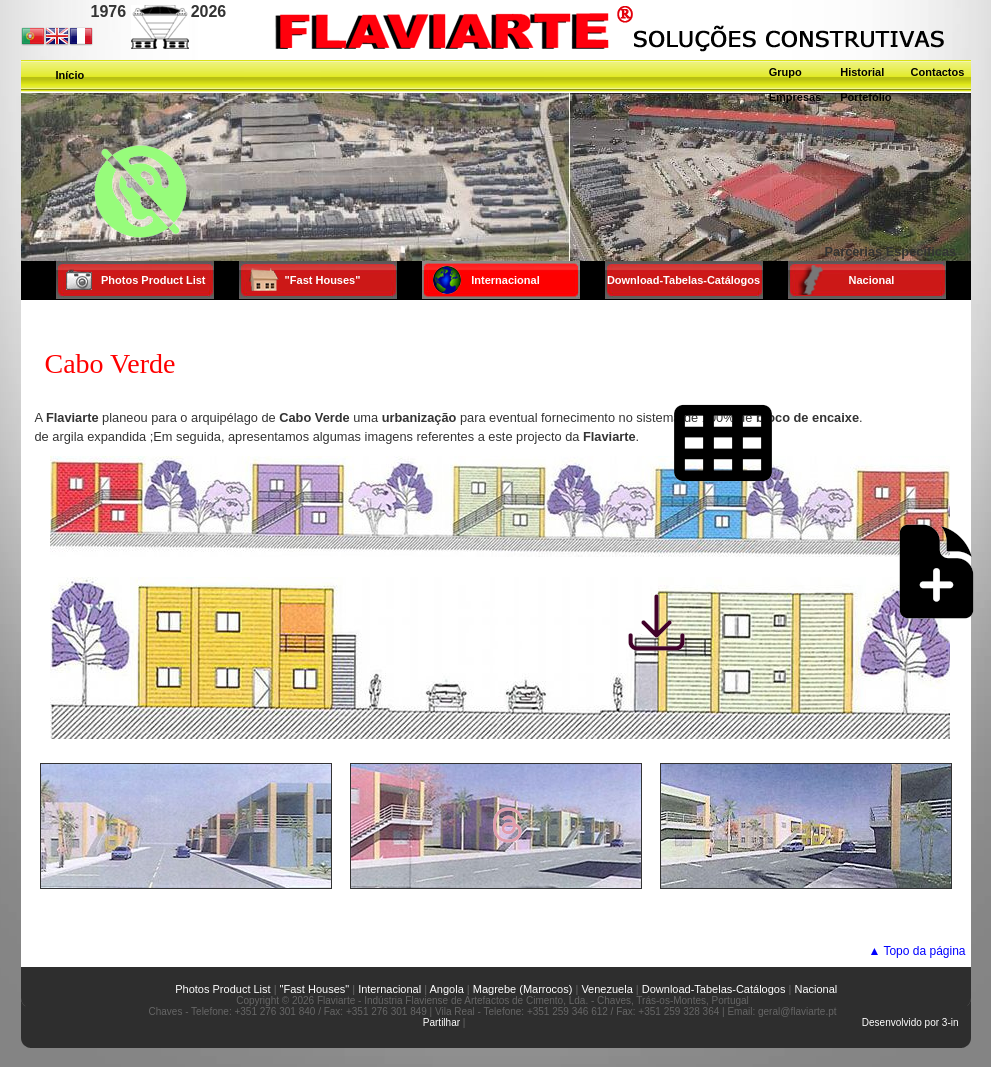 The height and width of the screenshot is (1067, 991). I want to click on open the Threads app, so click(508, 825).